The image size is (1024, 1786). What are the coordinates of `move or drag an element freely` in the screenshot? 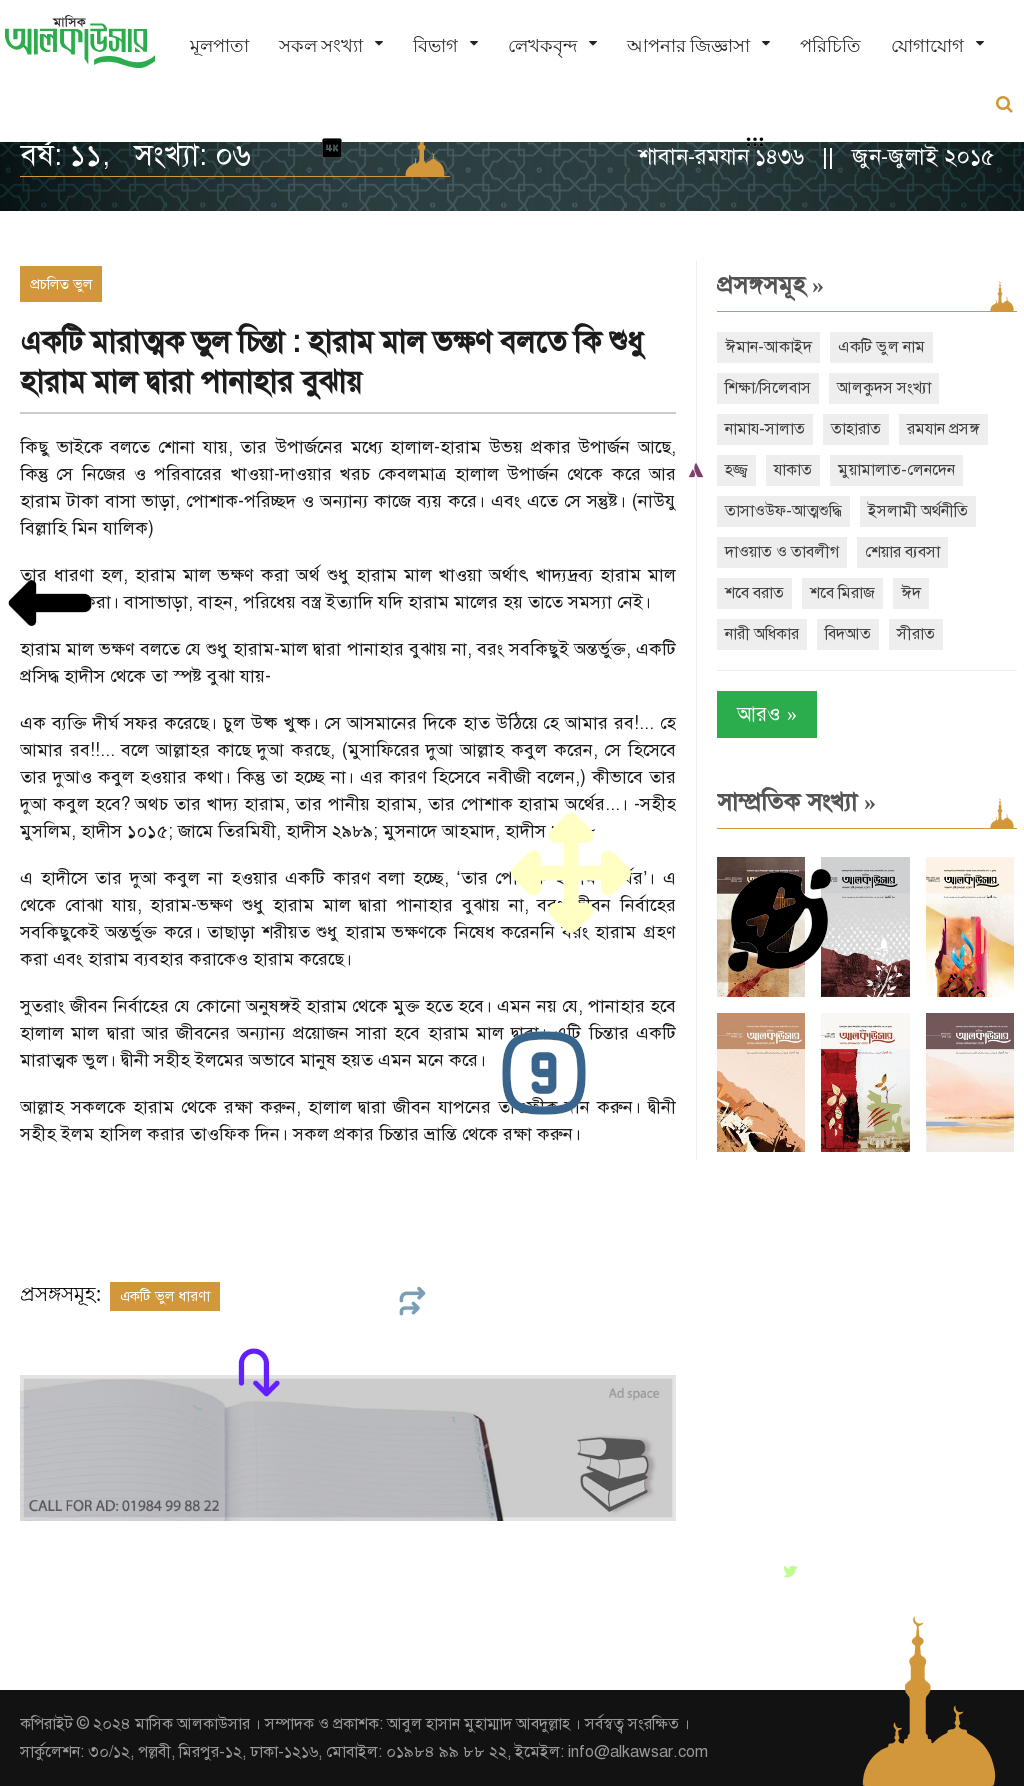 It's located at (571, 873).